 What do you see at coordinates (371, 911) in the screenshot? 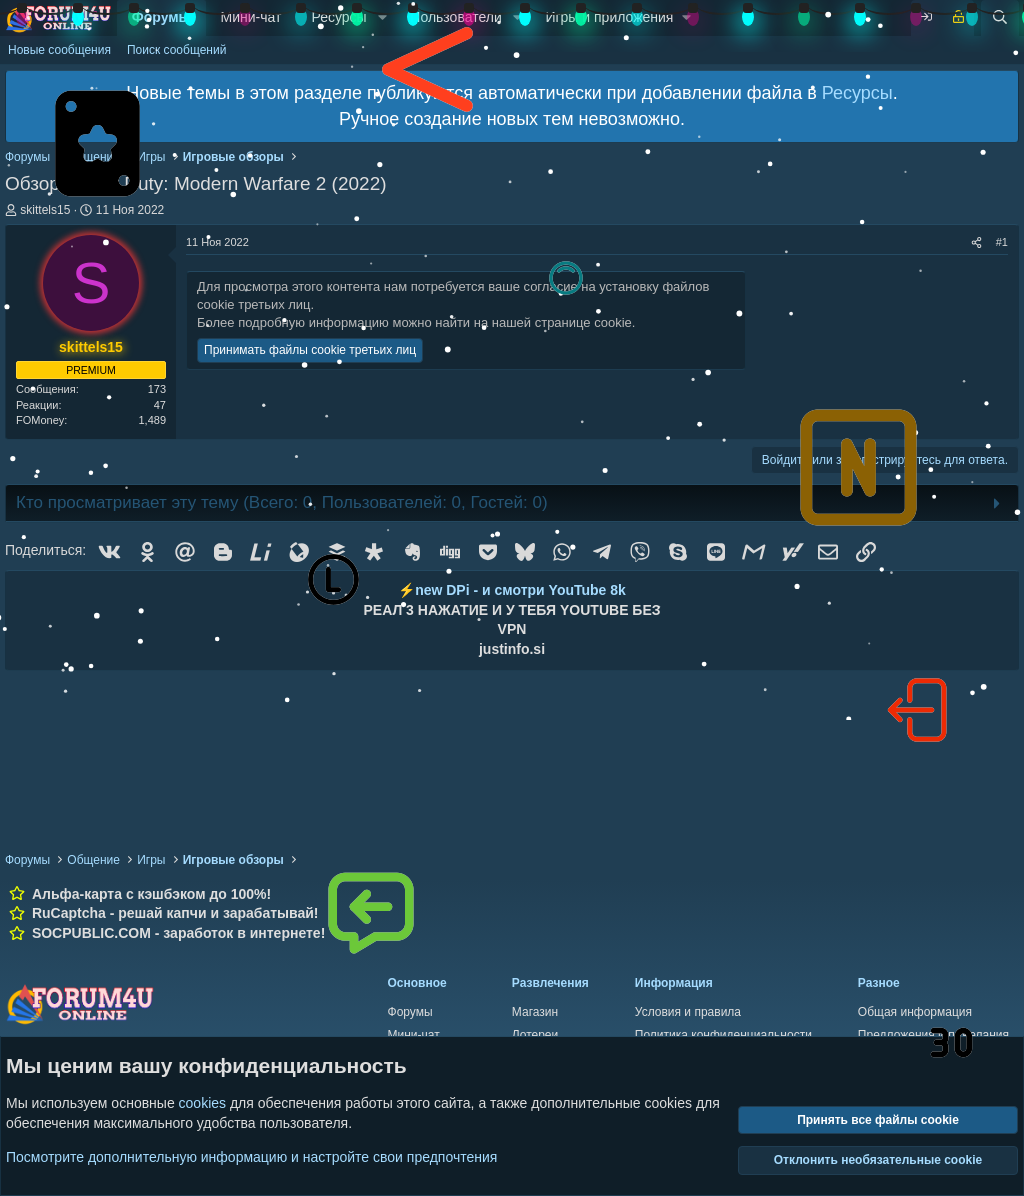
I see `reply to a message` at bounding box center [371, 911].